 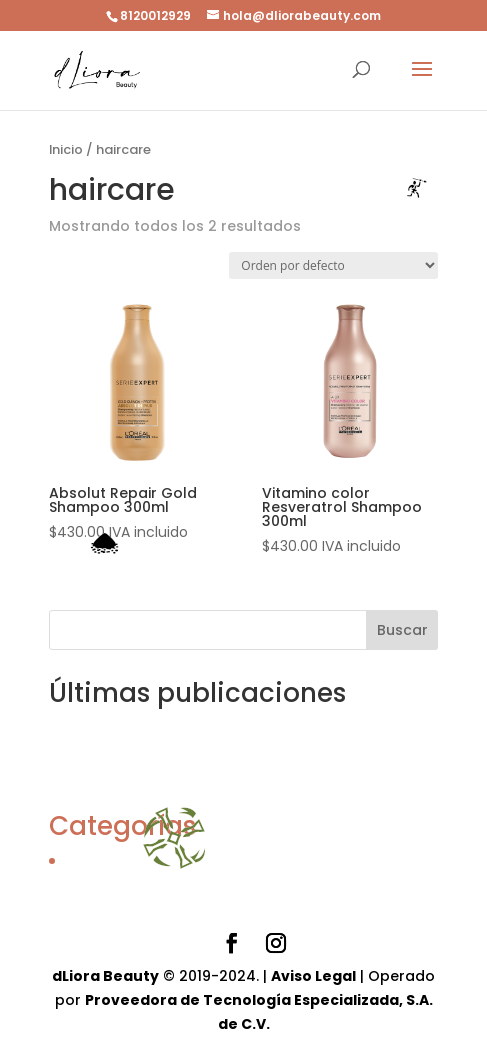 I want to click on select caveman character class, so click(x=417, y=188).